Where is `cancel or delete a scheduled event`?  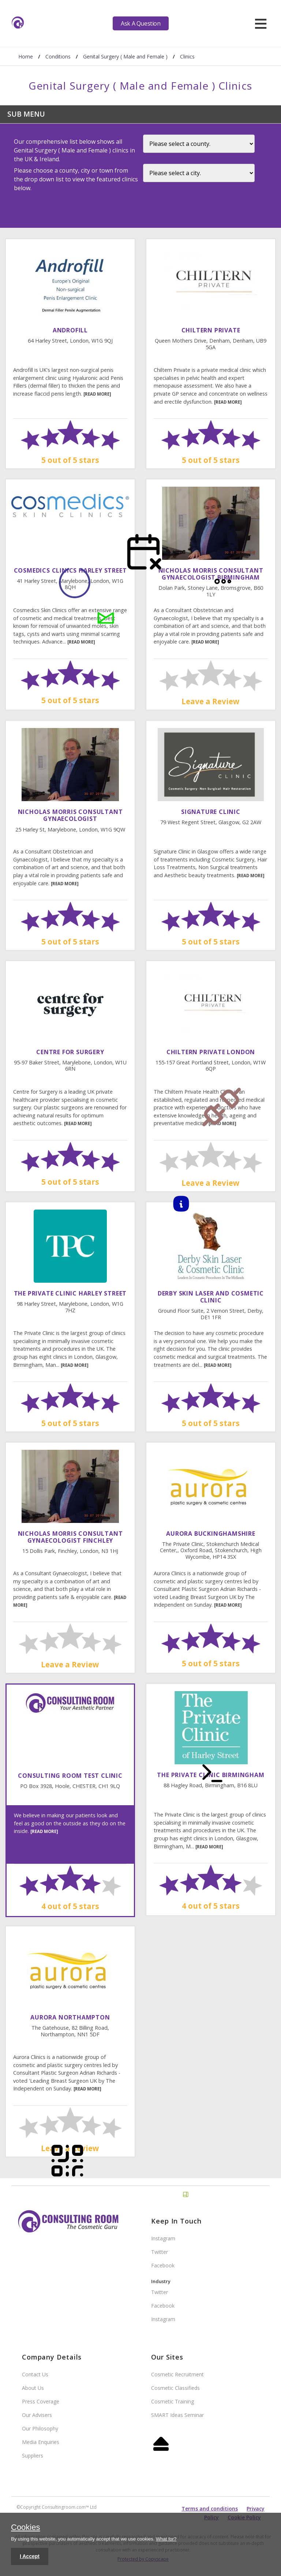
cancel or delete a scheduled event is located at coordinates (143, 552).